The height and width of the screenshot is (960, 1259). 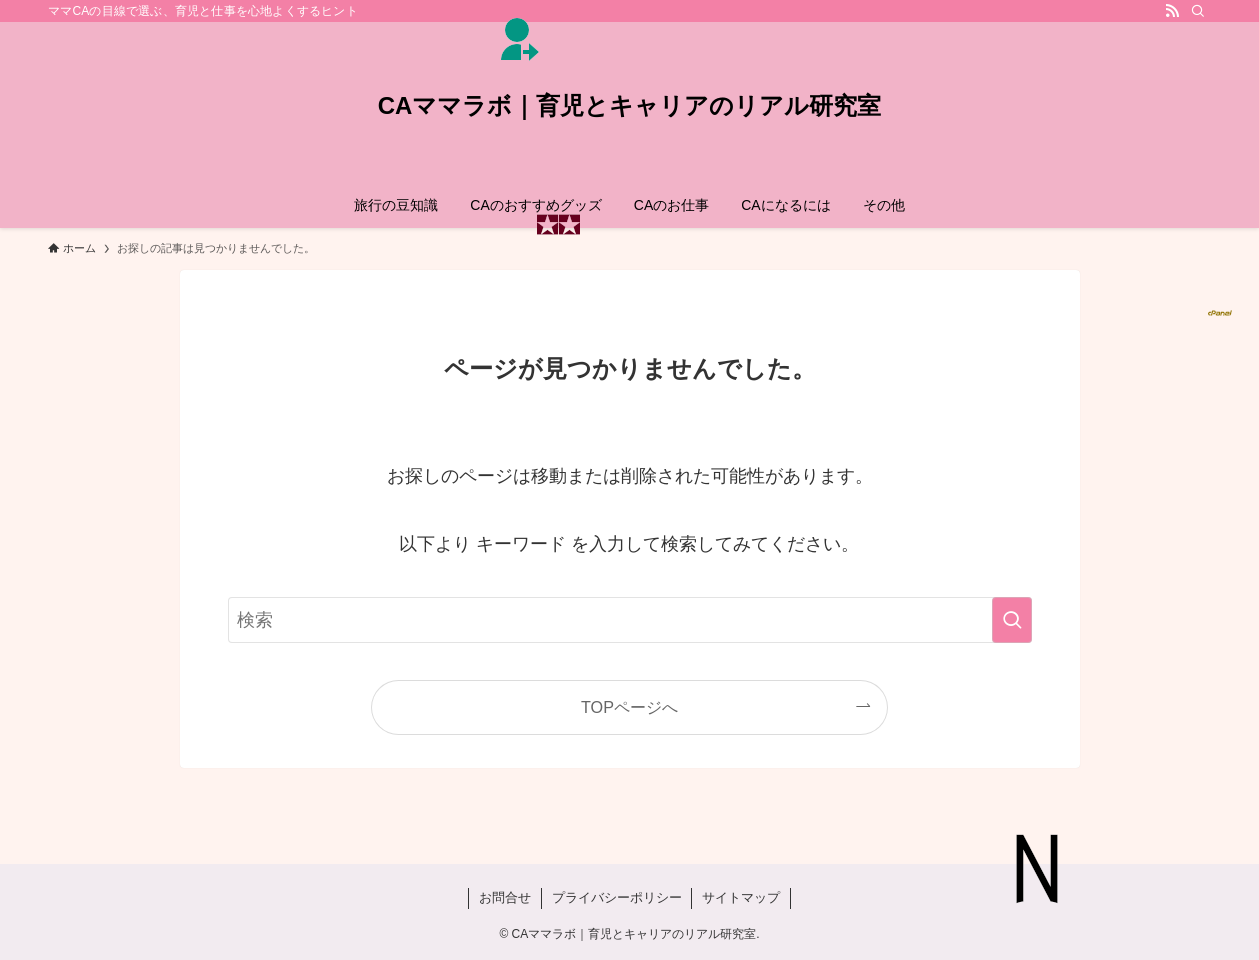 What do you see at coordinates (1220, 313) in the screenshot?
I see `access cPanel web hosting control panel` at bounding box center [1220, 313].